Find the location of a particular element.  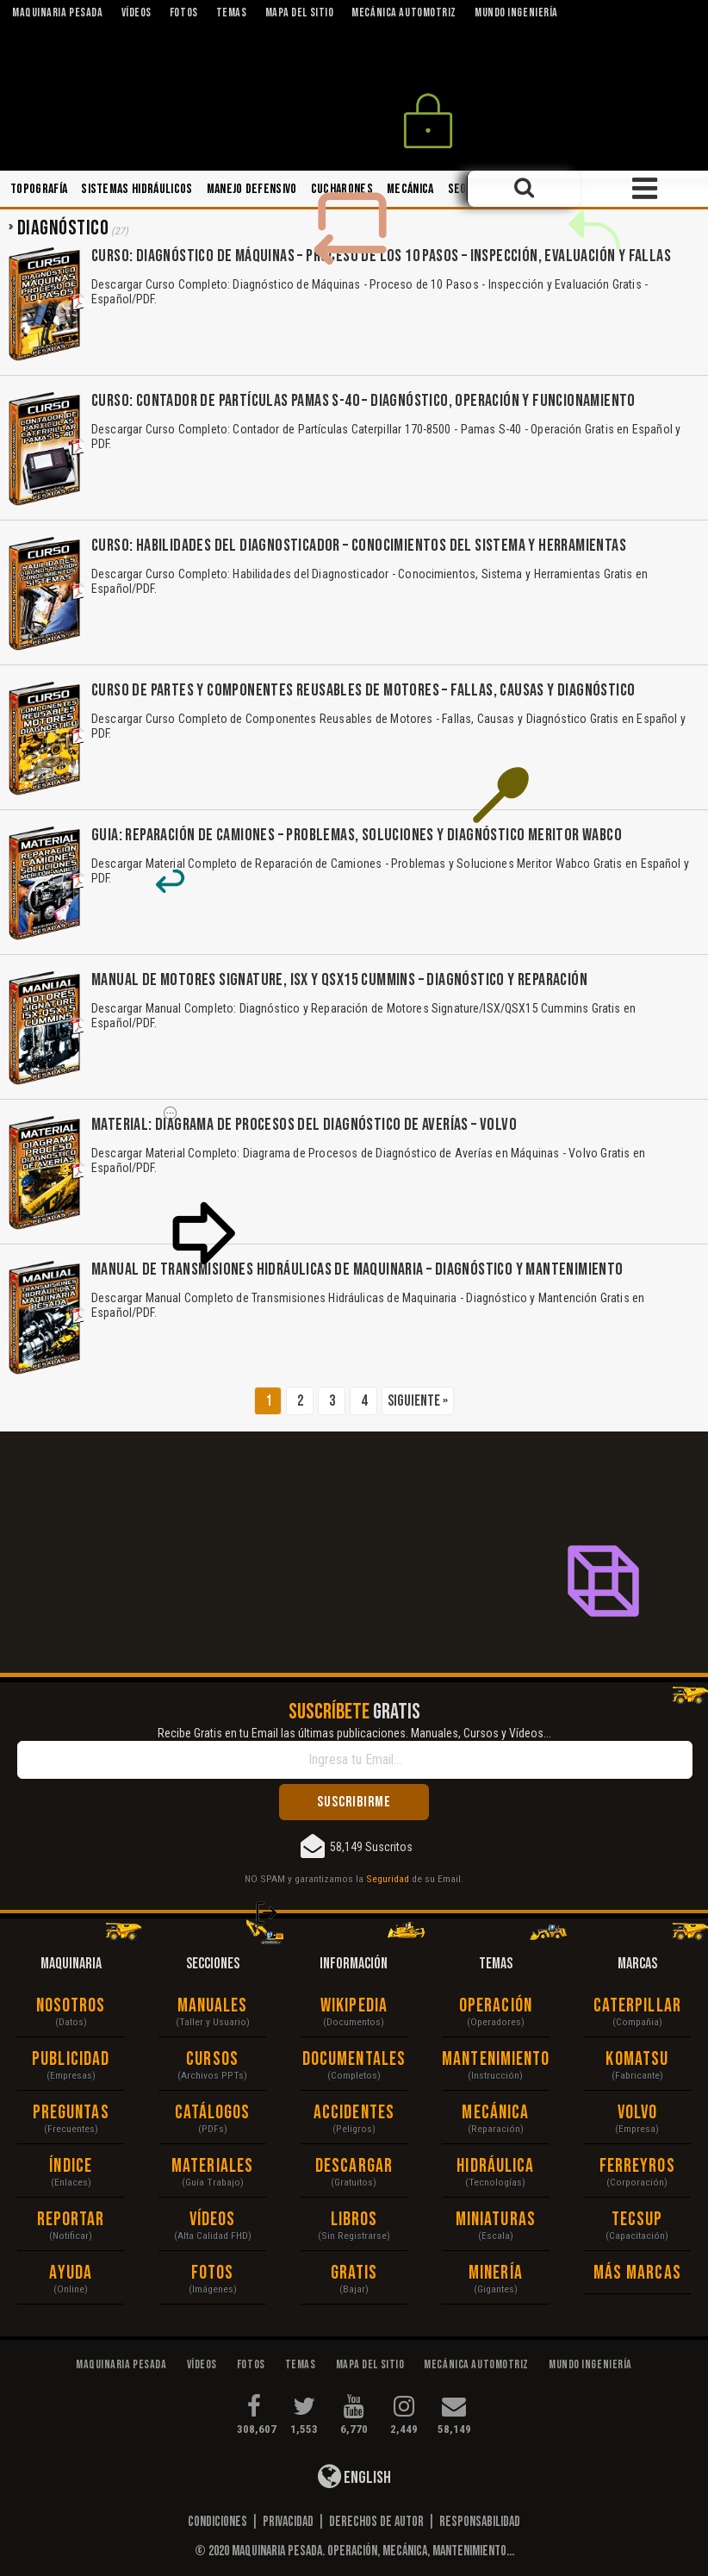

access food or dining settings is located at coordinates (500, 795).